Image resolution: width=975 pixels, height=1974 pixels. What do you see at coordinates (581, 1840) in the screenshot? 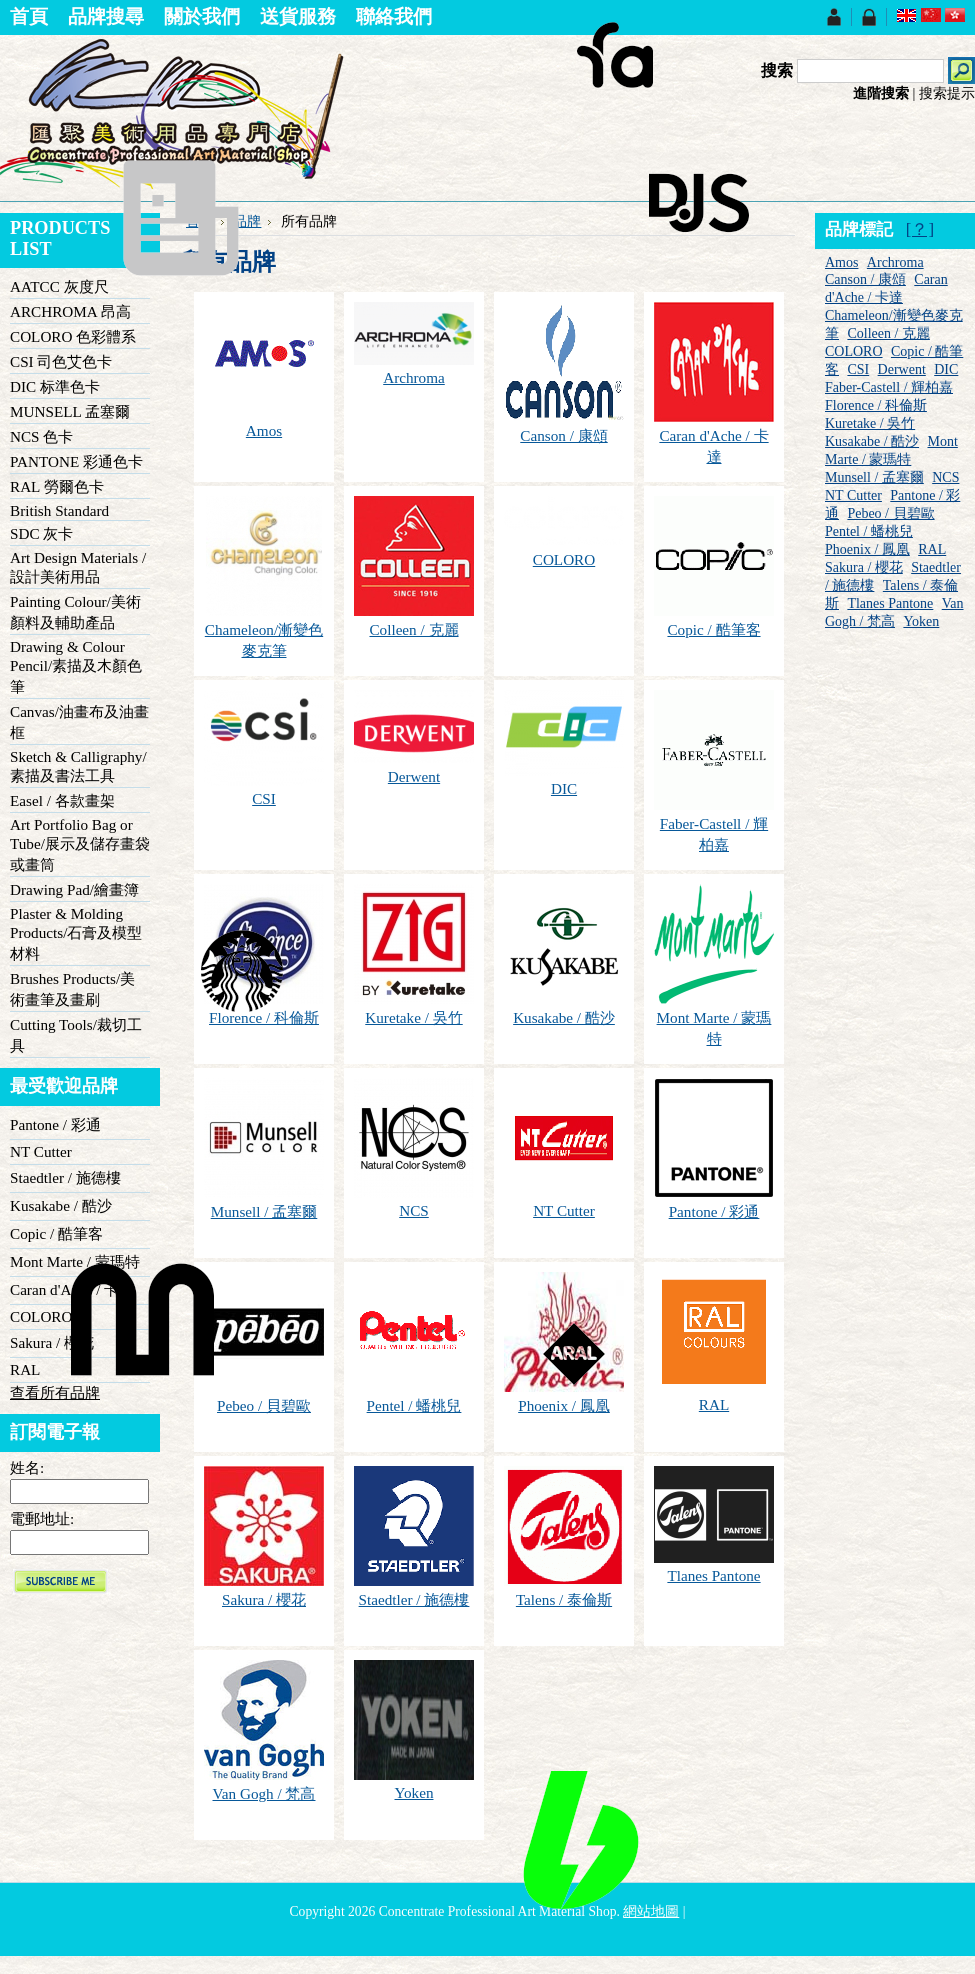
I see `open boosty creator platform` at bounding box center [581, 1840].